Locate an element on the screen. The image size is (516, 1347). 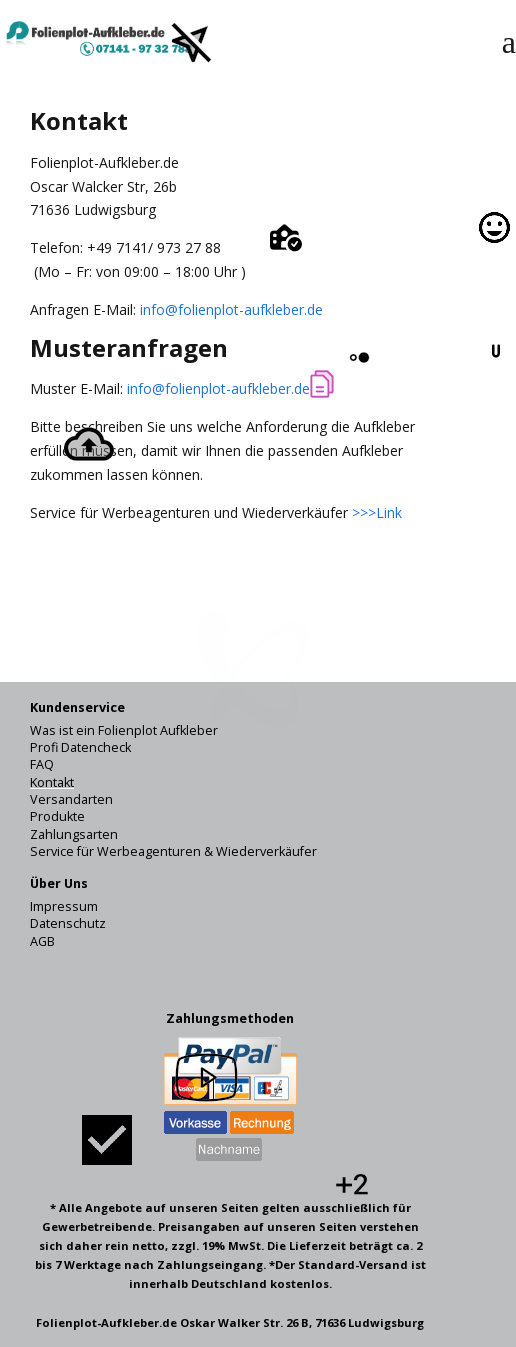
upload file to cloud storage is located at coordinates (89, 444).